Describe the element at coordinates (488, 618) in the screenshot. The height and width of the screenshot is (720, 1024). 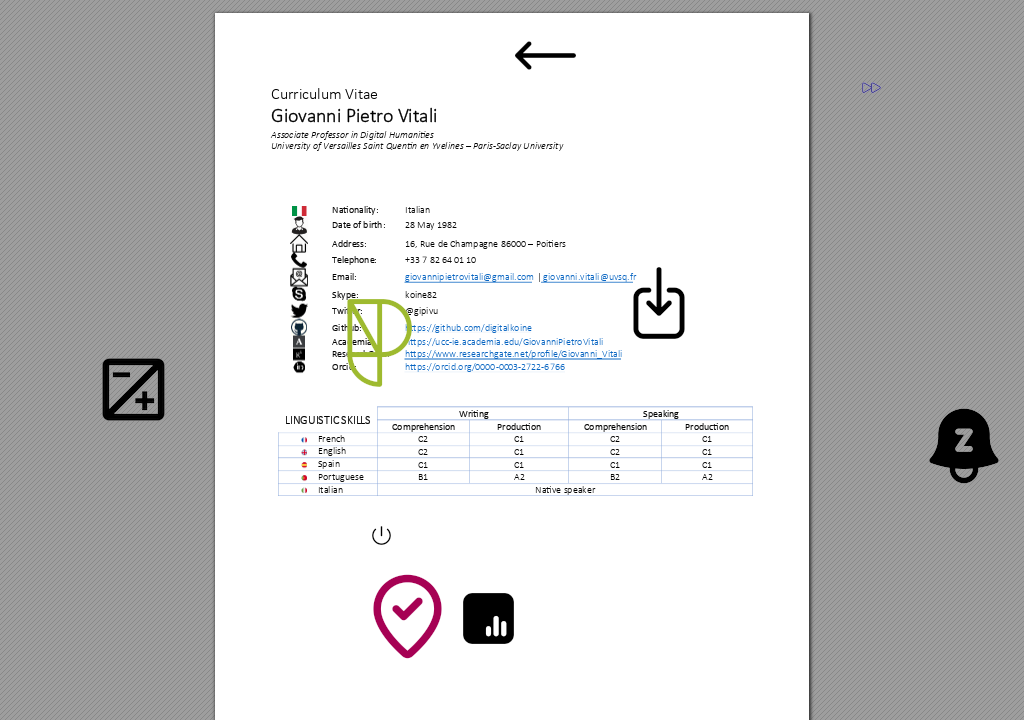
I see `align content to bottom-right corner` at that location.